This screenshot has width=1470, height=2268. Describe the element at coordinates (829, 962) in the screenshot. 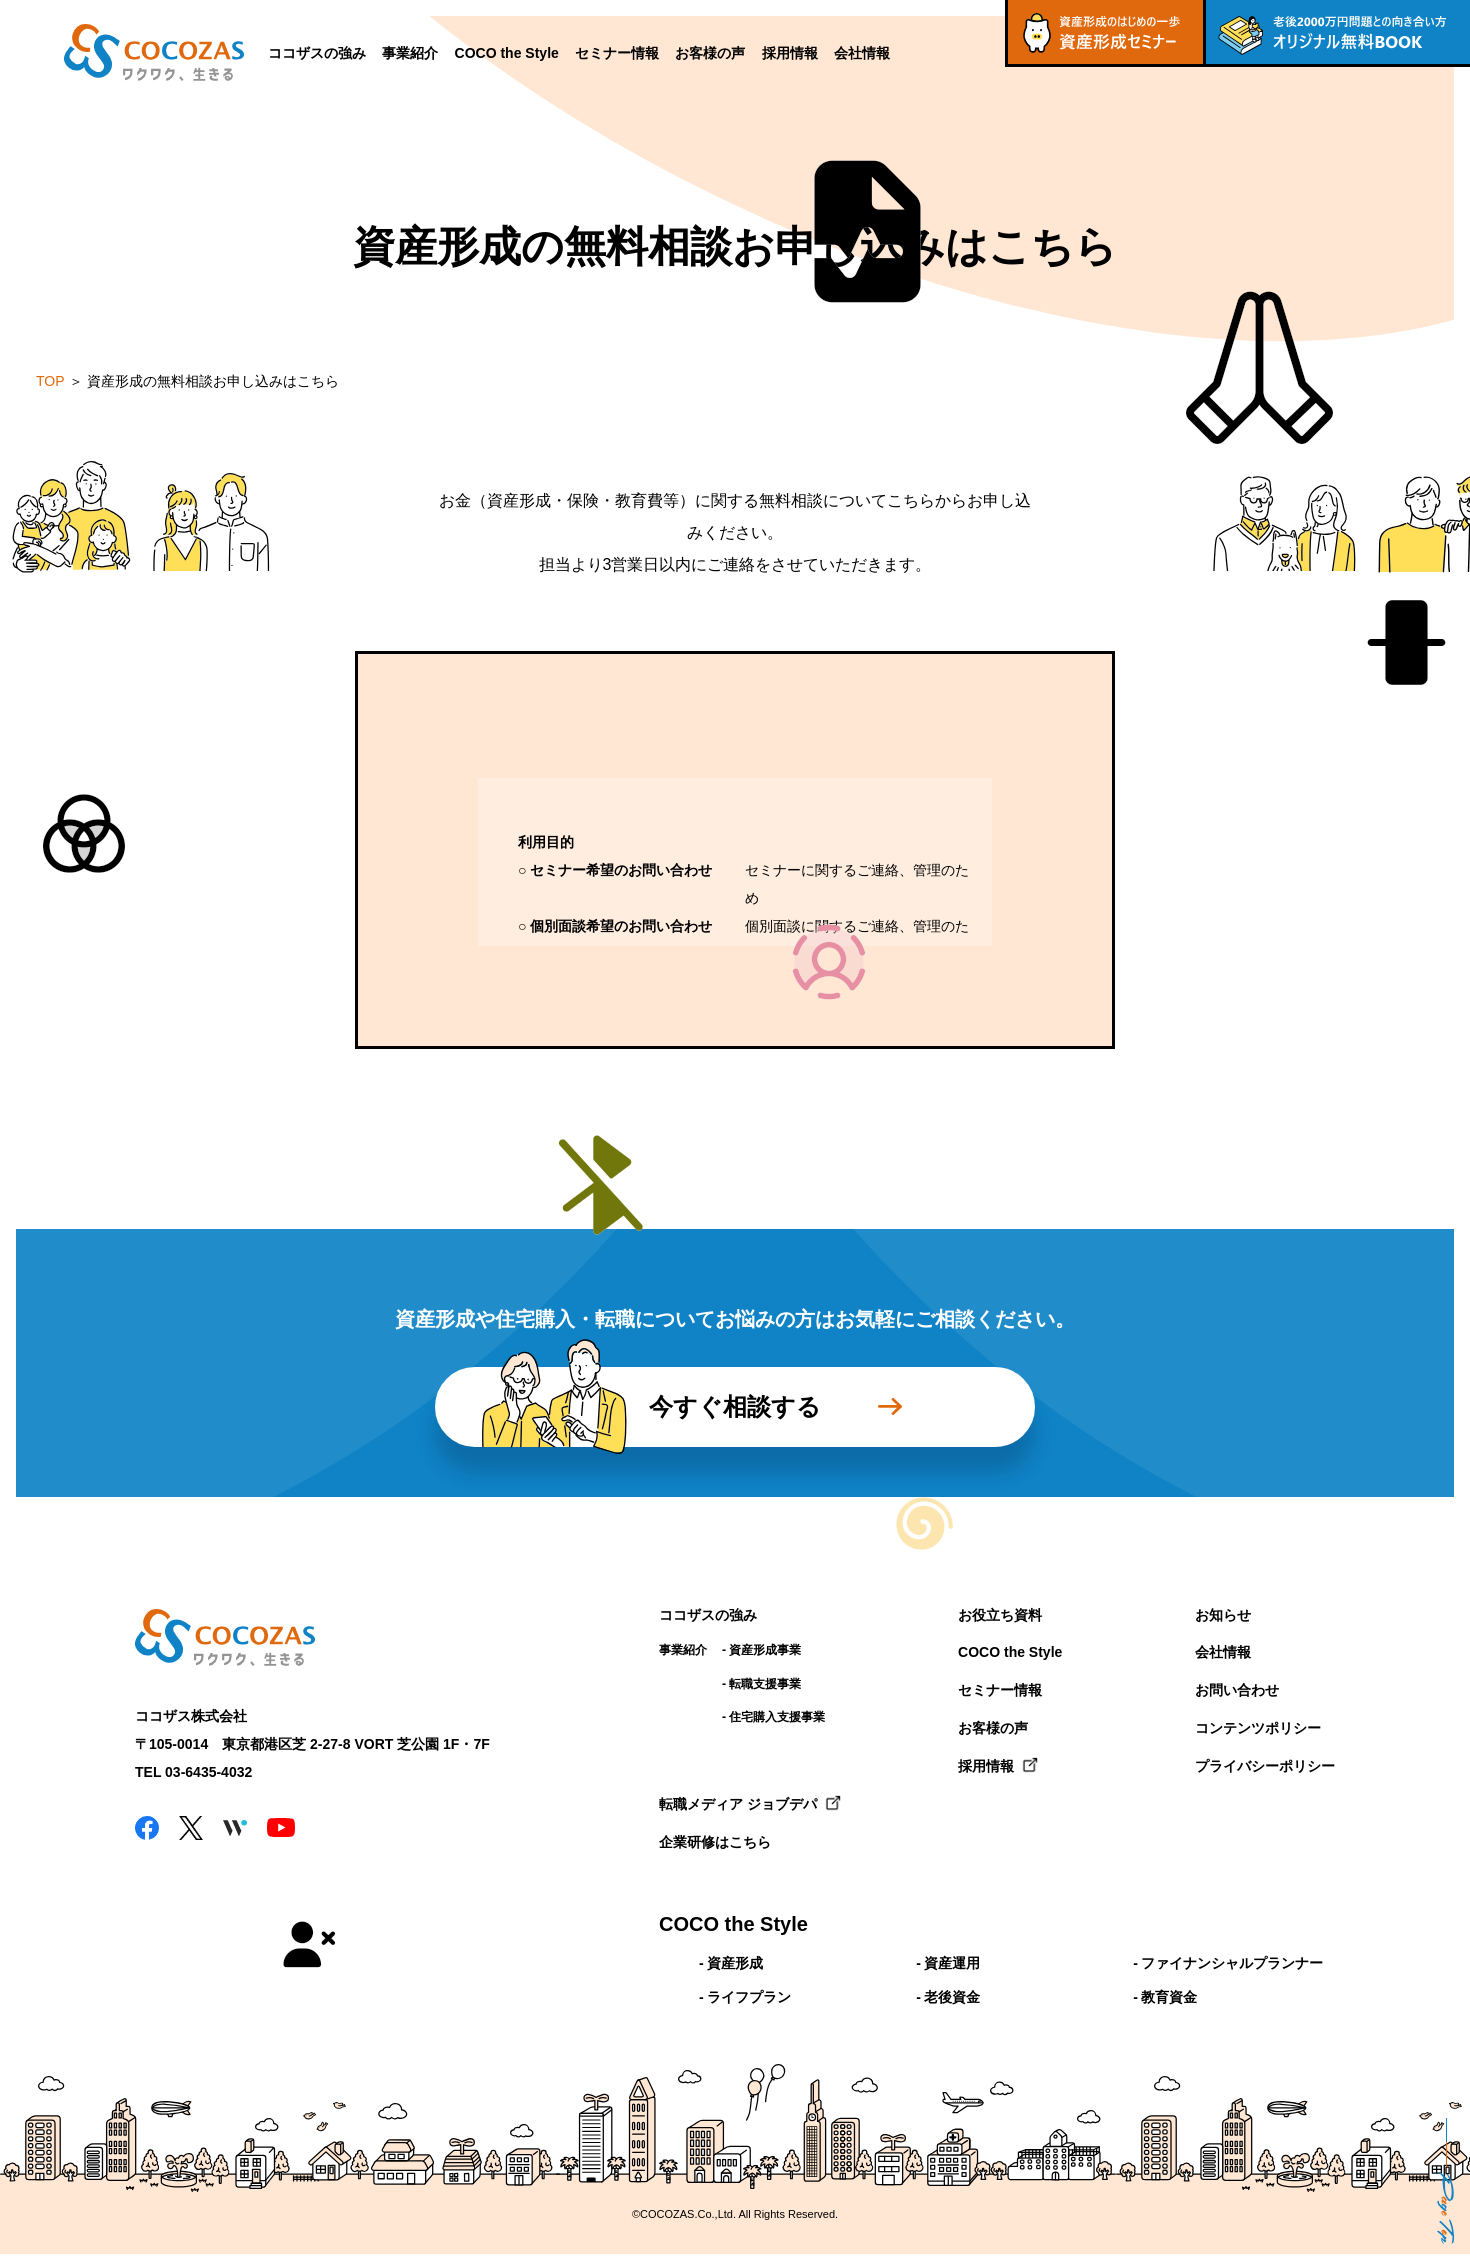

I see `incomplete or pending user profile` at that location.